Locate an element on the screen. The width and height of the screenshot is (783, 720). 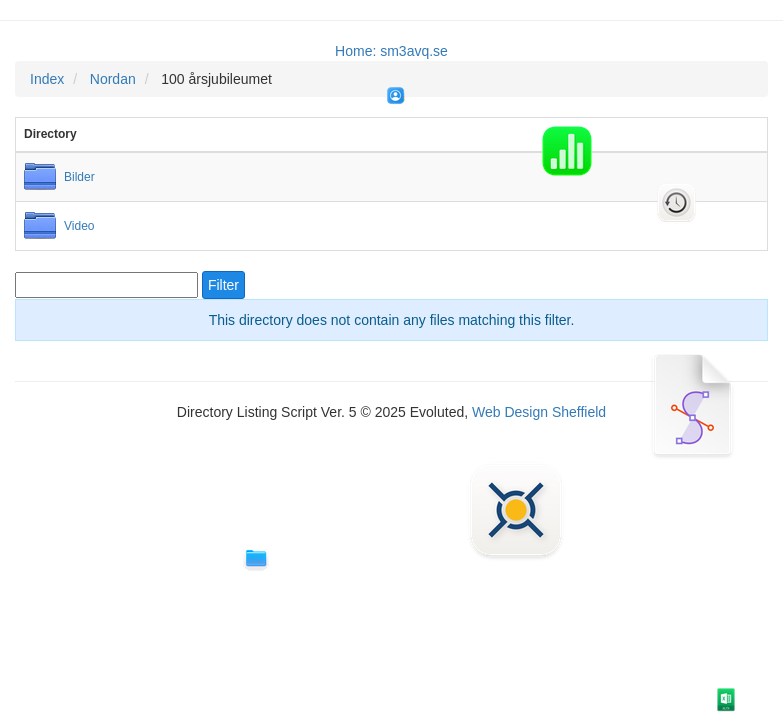
an SVG image file is located at coordinates (692, 406).